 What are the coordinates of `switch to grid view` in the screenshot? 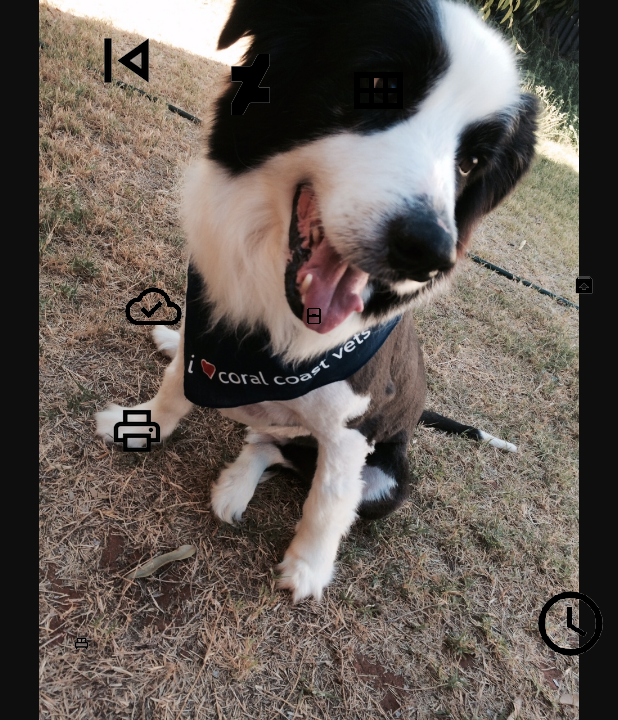 It's located at (377, 92).